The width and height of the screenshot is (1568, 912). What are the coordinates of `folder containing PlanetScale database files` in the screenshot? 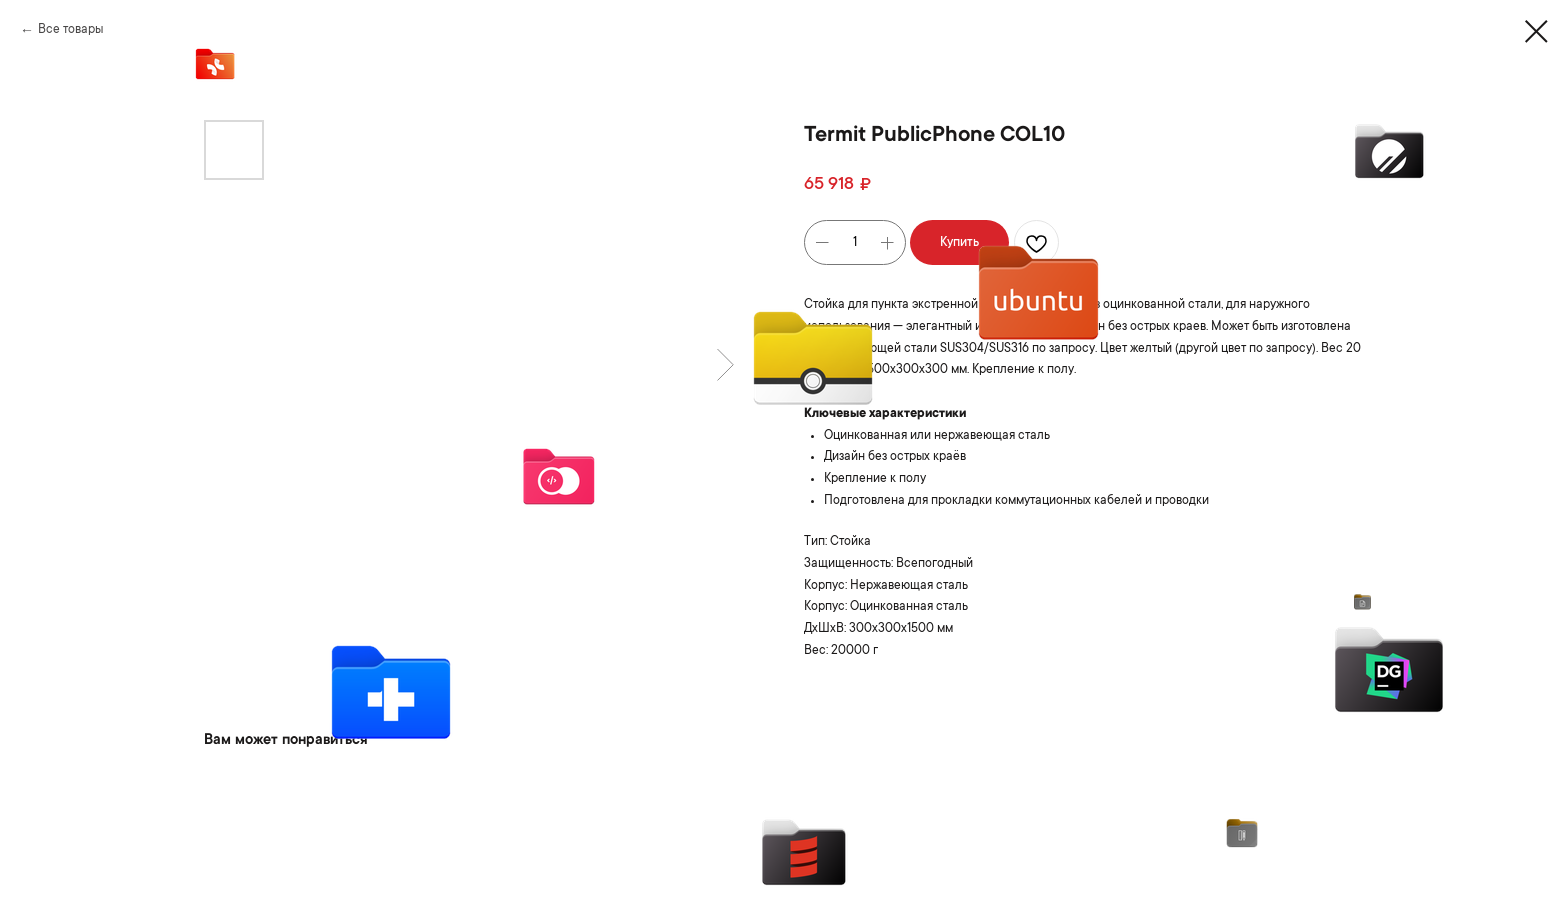 It's located at (1389, 153).